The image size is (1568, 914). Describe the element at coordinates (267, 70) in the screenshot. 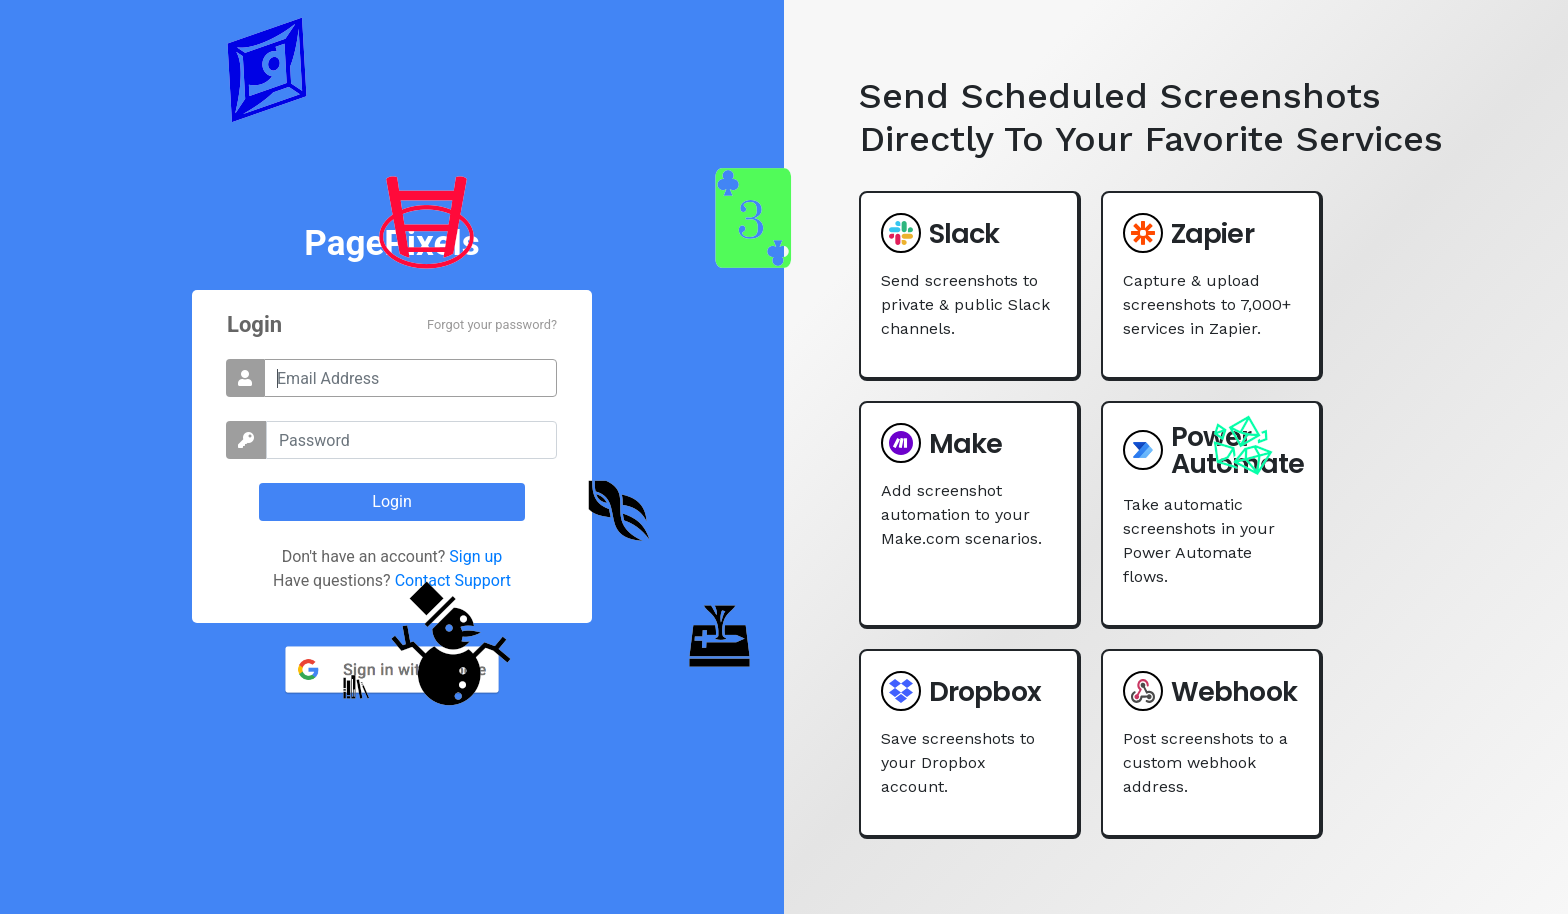

I see `indicates a rare or precious item in a game inventory` at that location.